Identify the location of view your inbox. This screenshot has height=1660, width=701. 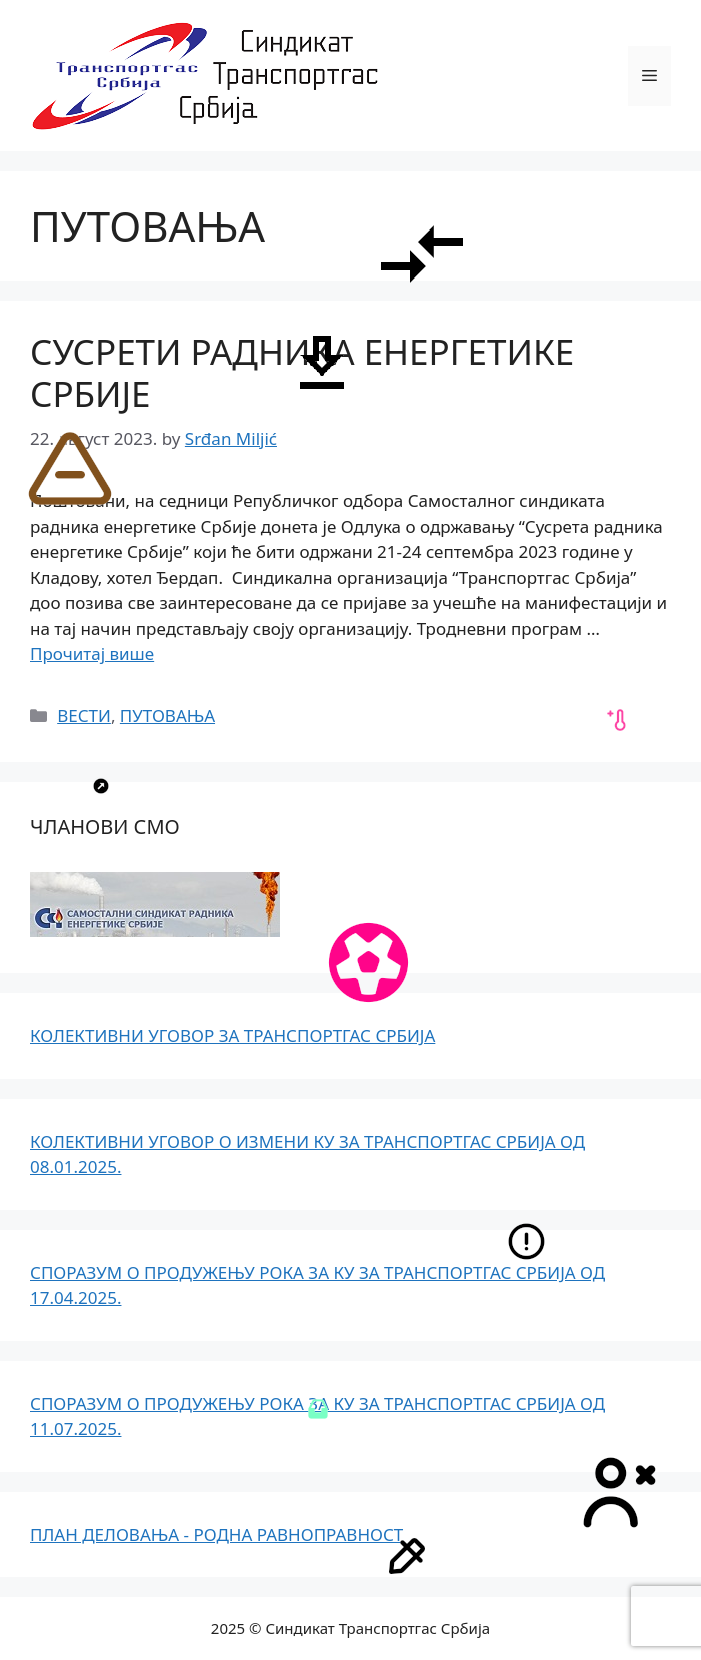
(318, 1409).